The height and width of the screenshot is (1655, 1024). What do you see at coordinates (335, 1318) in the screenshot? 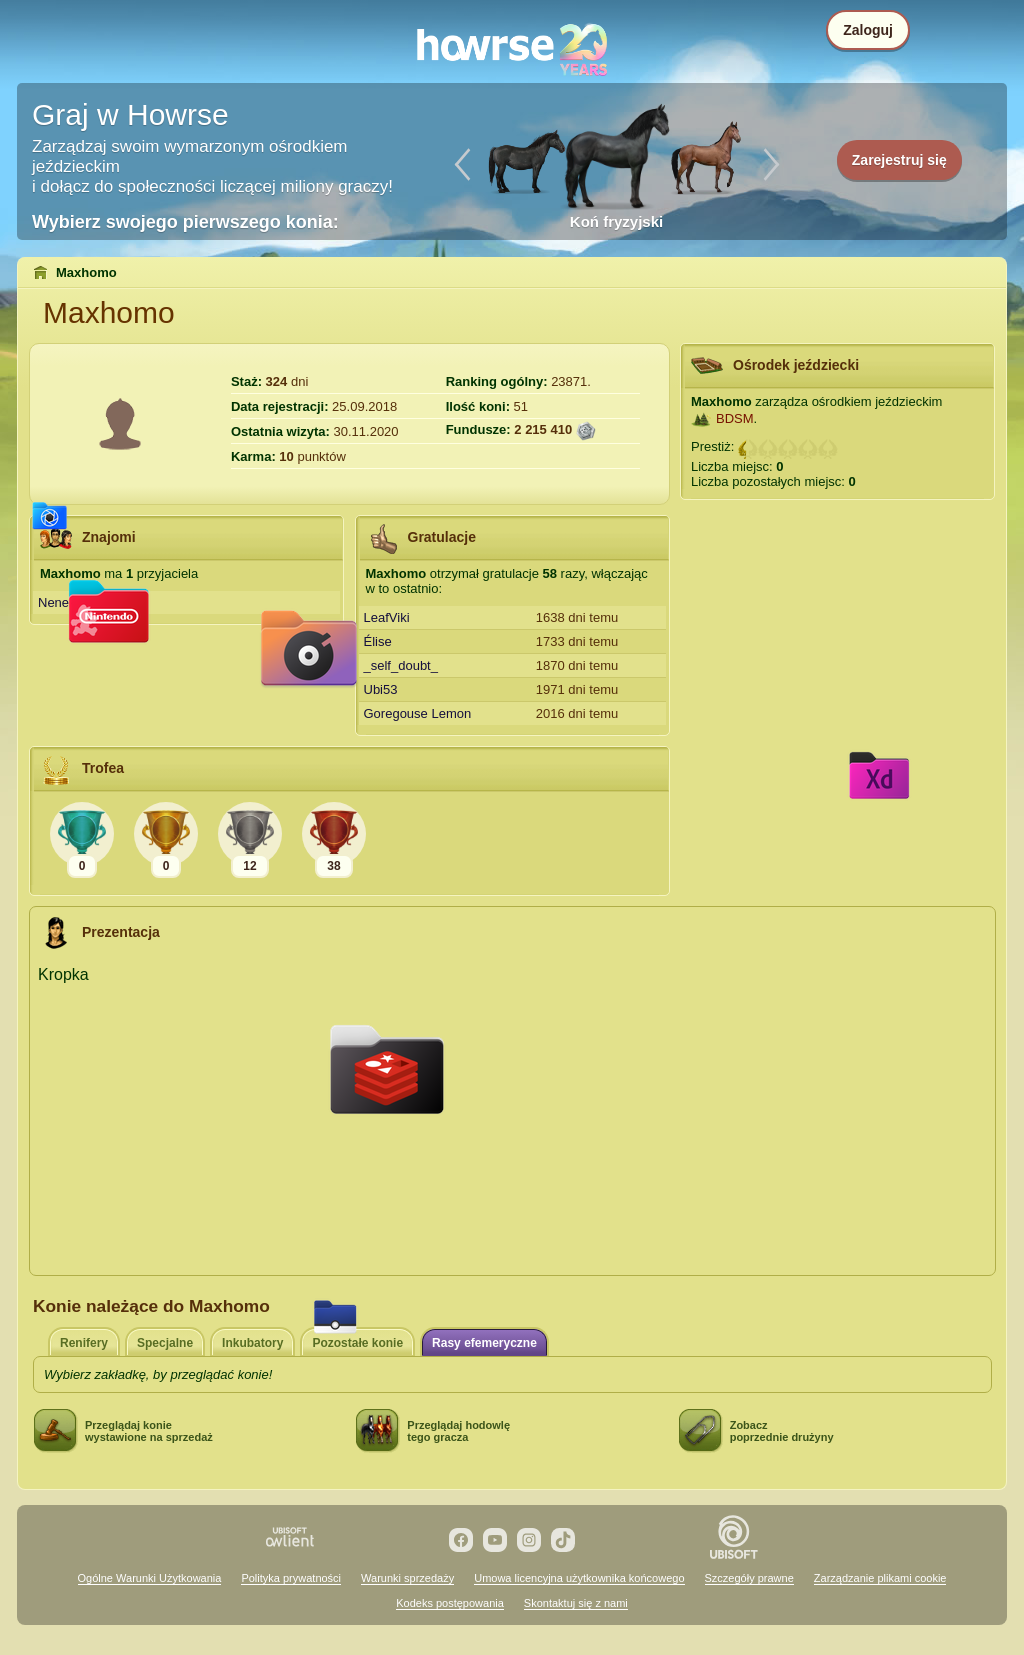
I see `folder containing pokémon game files or saves` at bounding box center [335, 1318].